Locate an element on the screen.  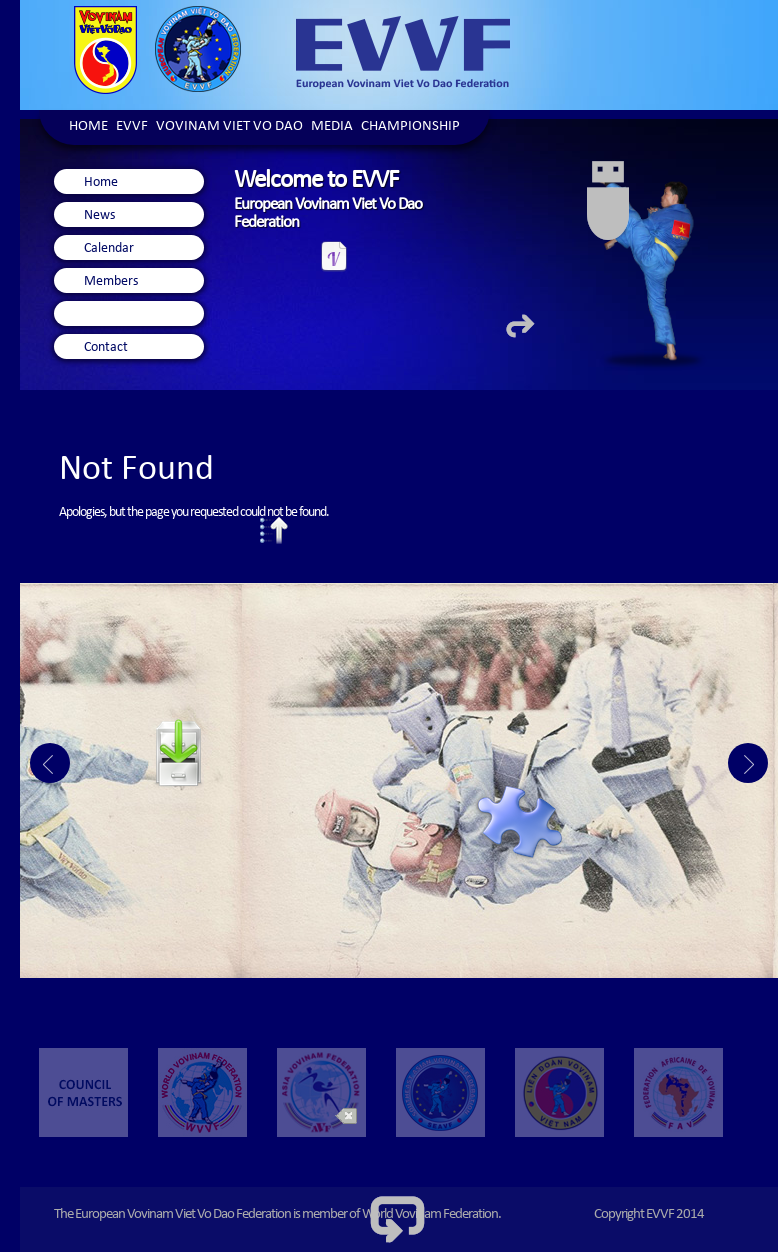
enable playlist repeat mode is located at coordinates (397, 1215).